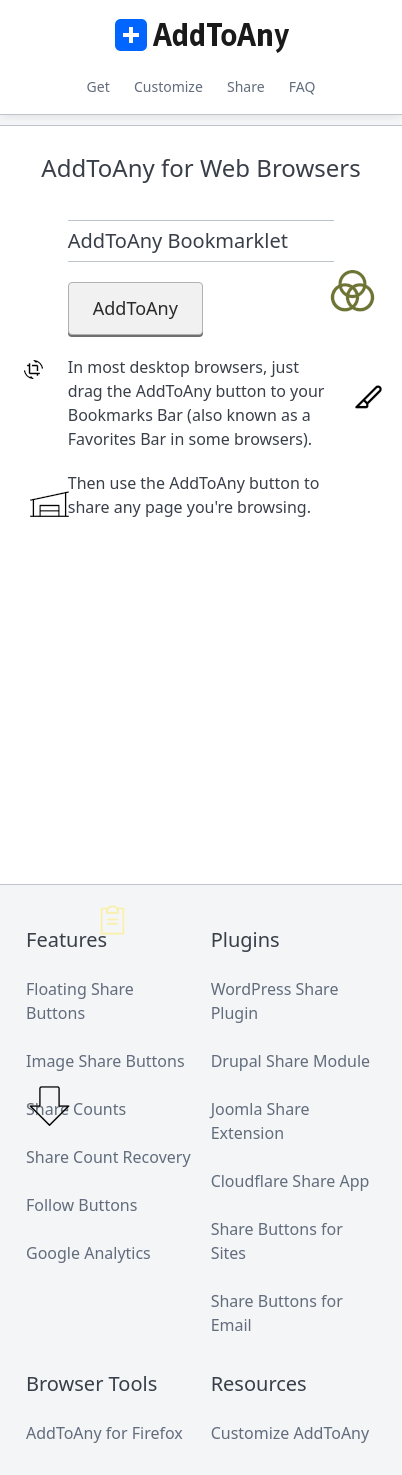 This screenshot has height=1475, width=402. I want to click on access warehouse or storage management, so click(49, 505).